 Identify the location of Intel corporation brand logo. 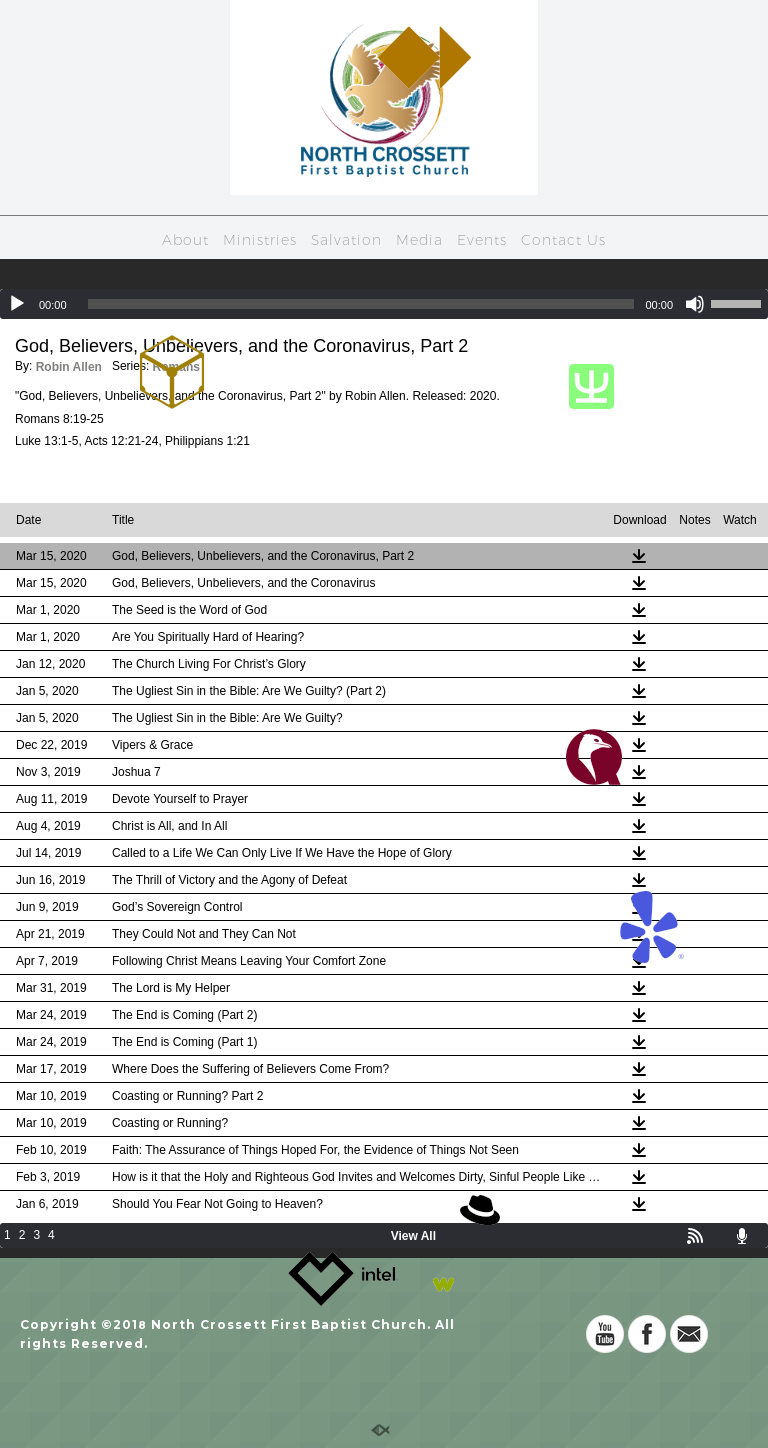
(380, 1274).